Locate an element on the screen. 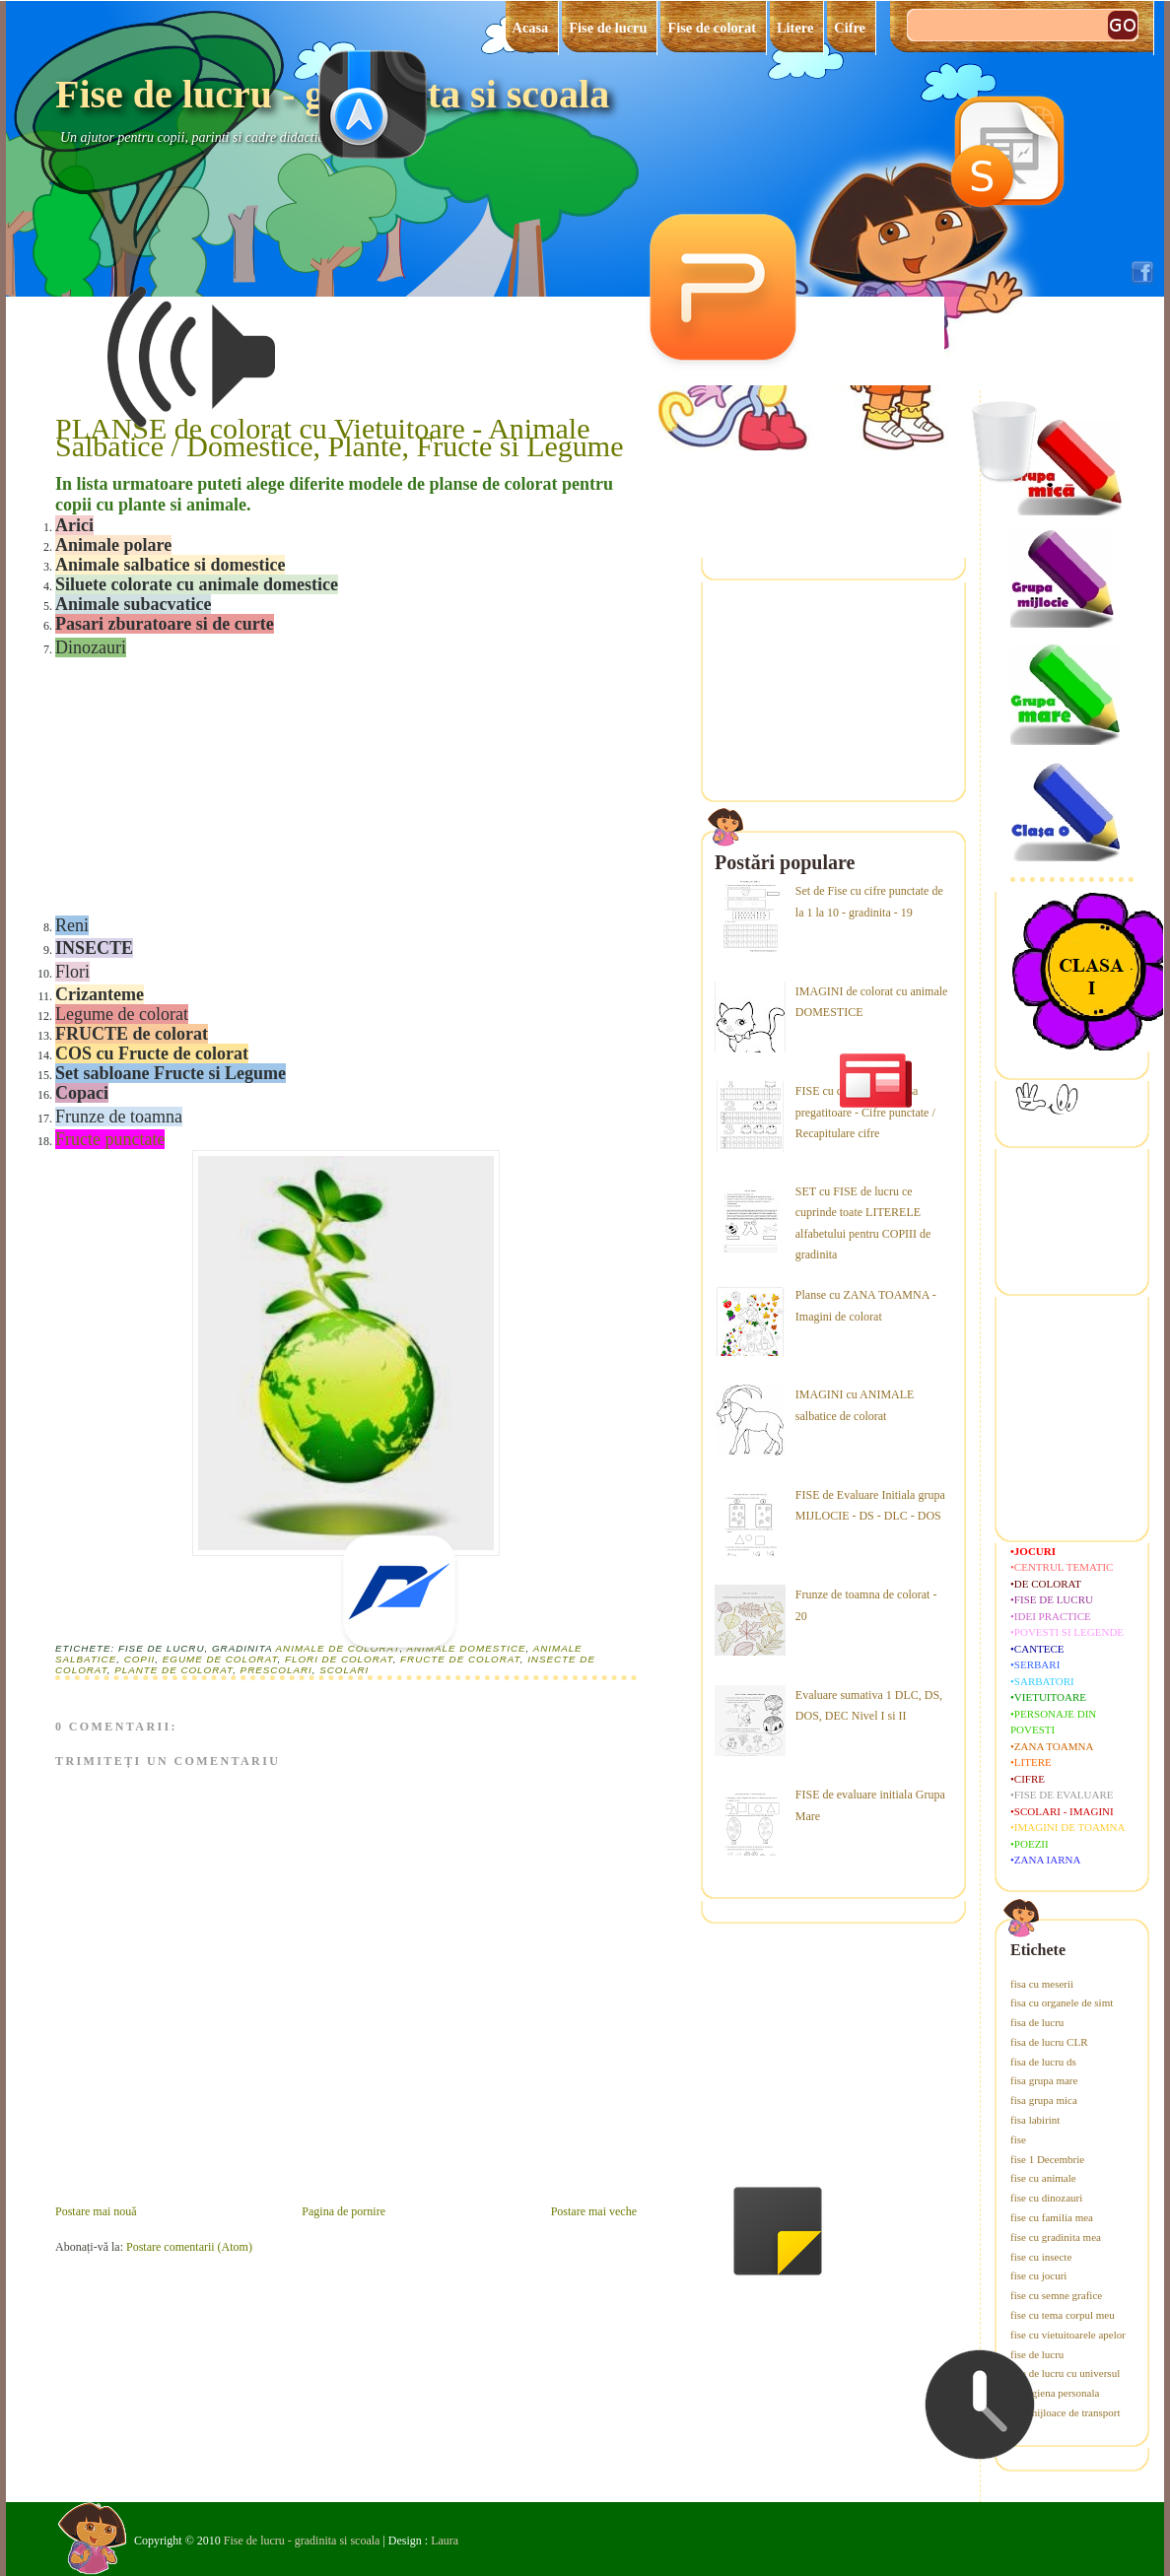 The width and height of the screenshot is (1170, 2576). open the news app is located at coordinates (875, 1080).